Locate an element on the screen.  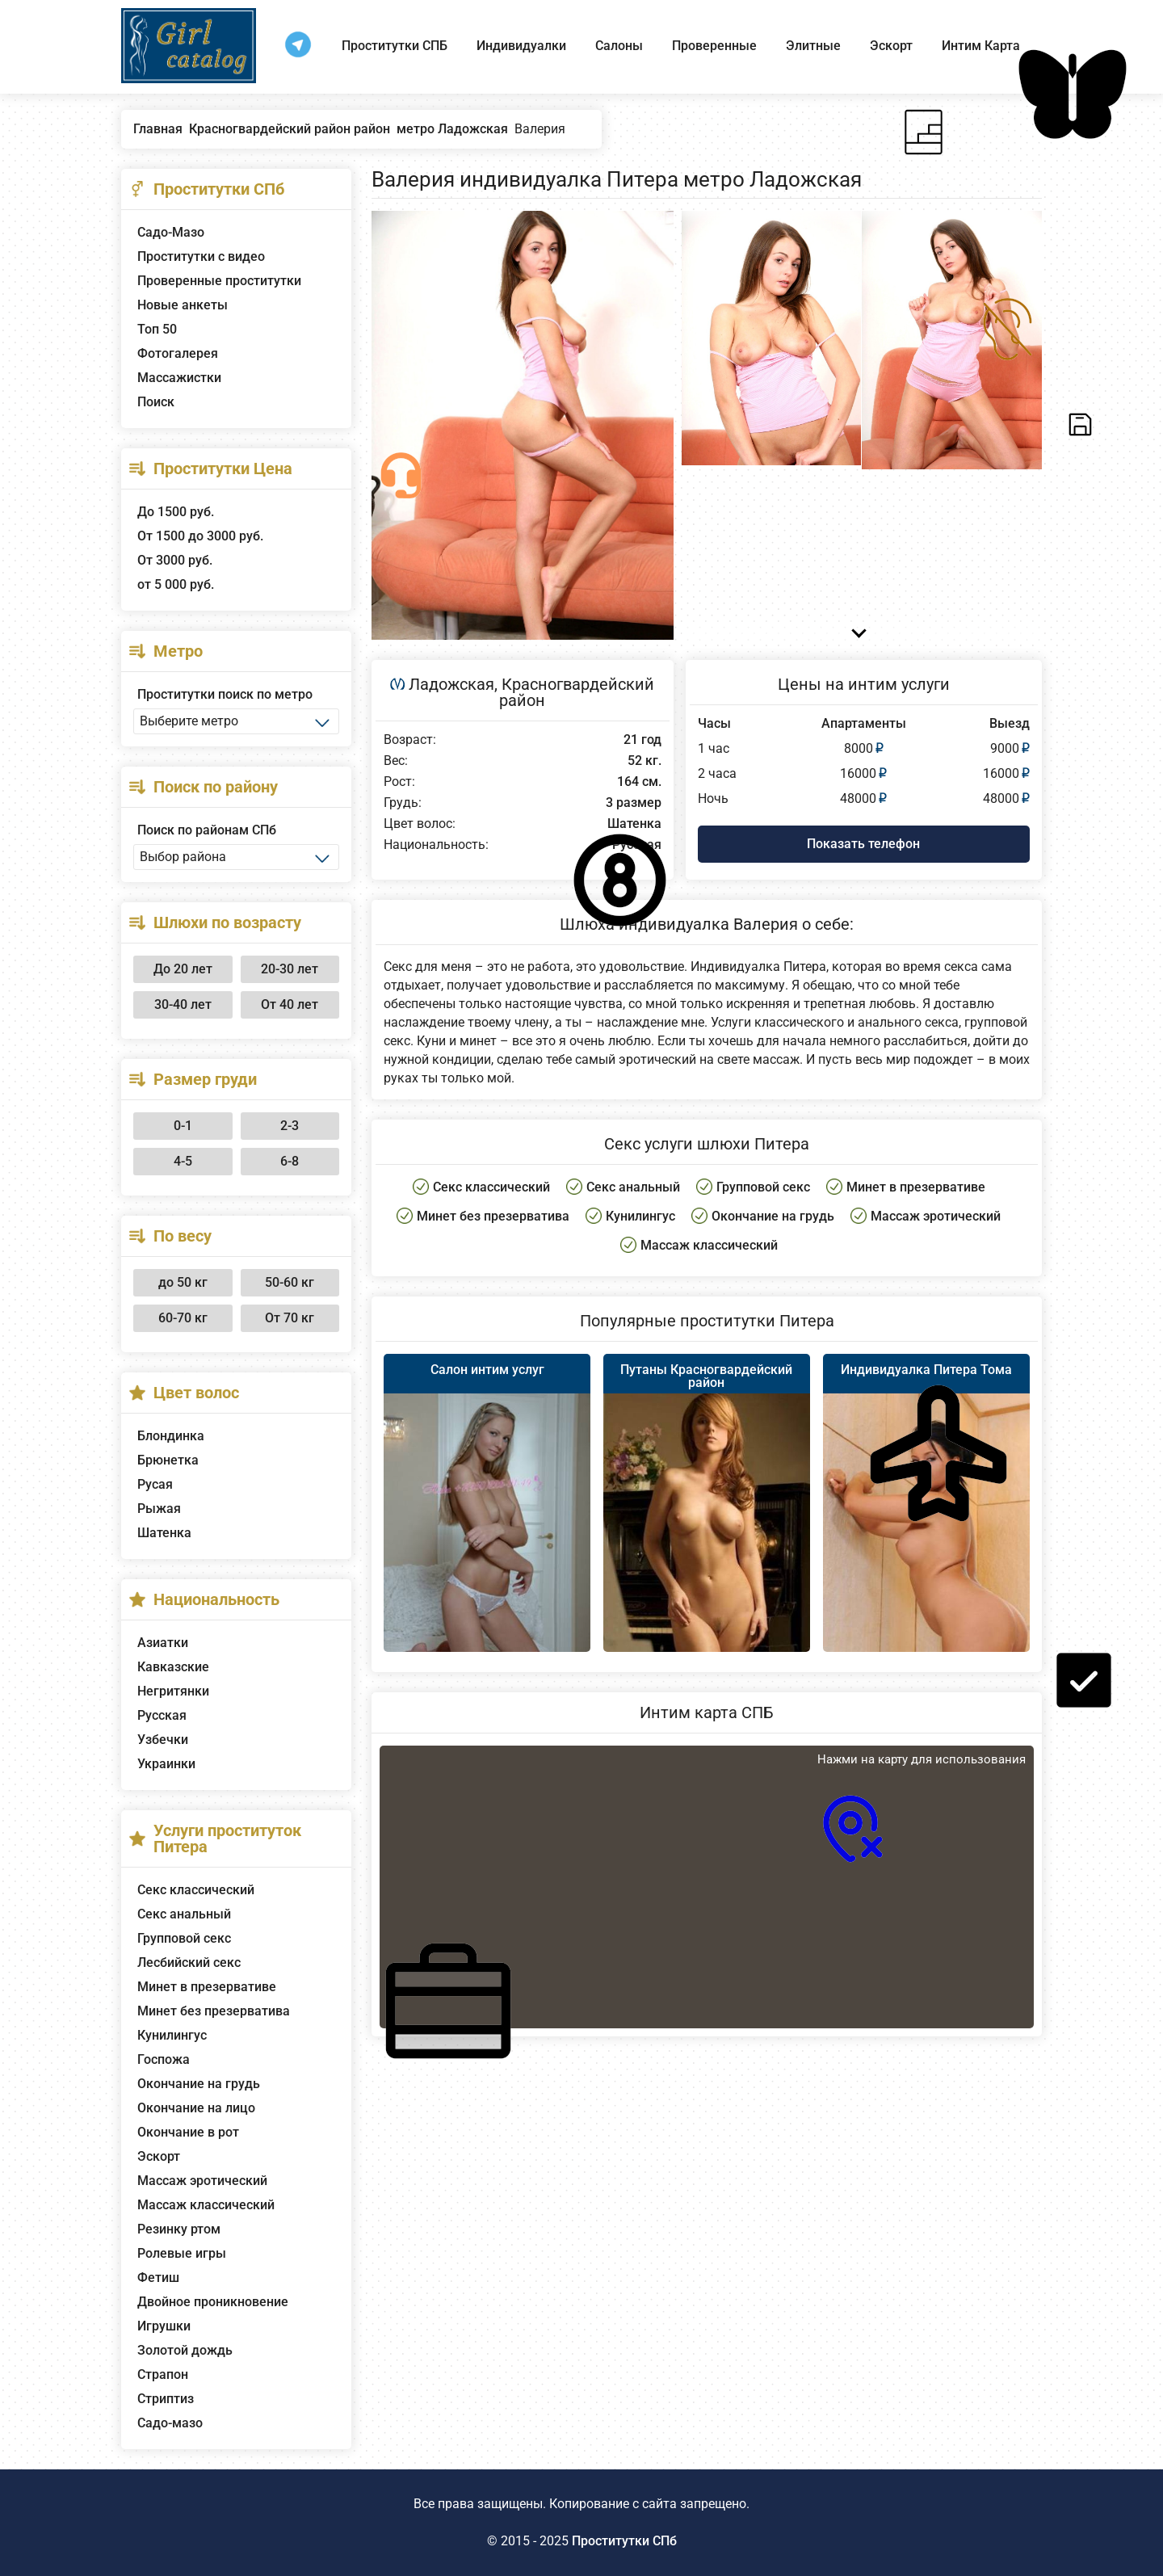
indicates step 8 in a numbered process is located at coordinates (619, 880).